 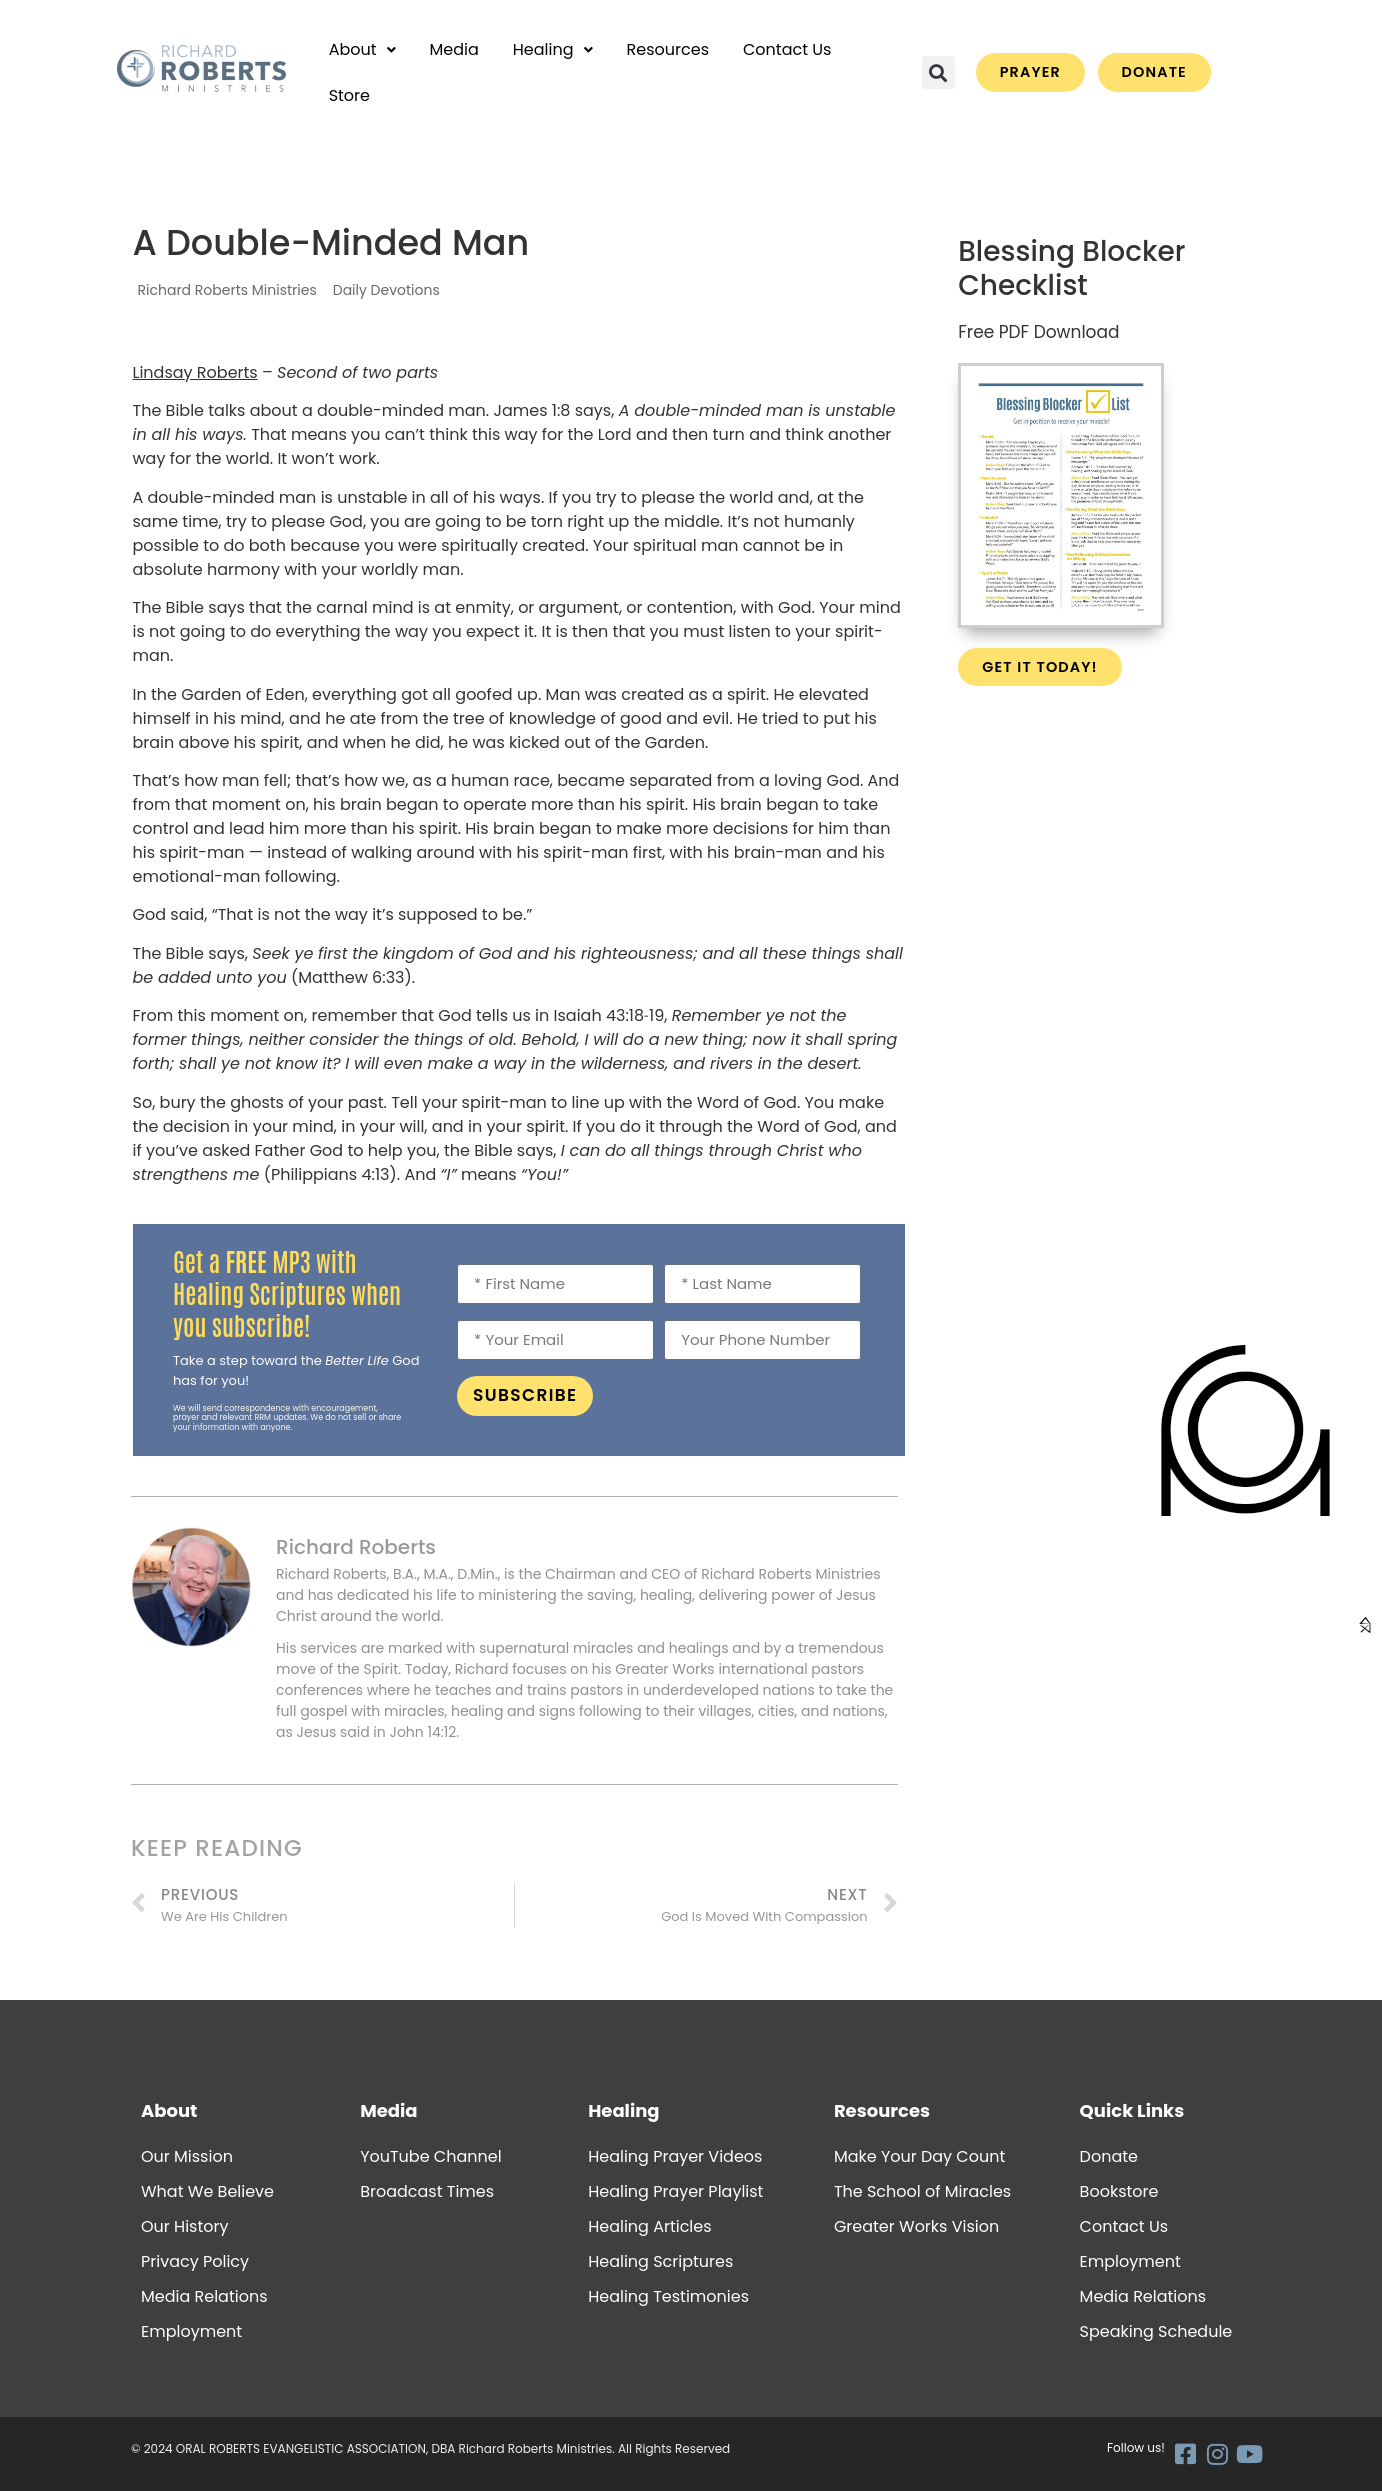 What do you see at coordinates (1365, 1625) in the screenshot?
I see `open the Homify app` at bounding box center [1365, 1625].